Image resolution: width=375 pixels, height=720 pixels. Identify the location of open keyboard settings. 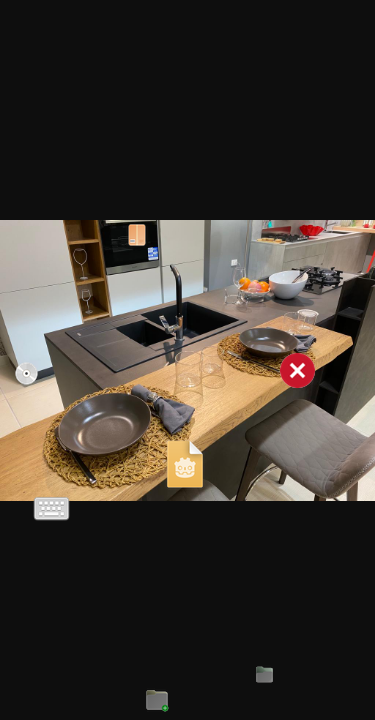
(51, 508).